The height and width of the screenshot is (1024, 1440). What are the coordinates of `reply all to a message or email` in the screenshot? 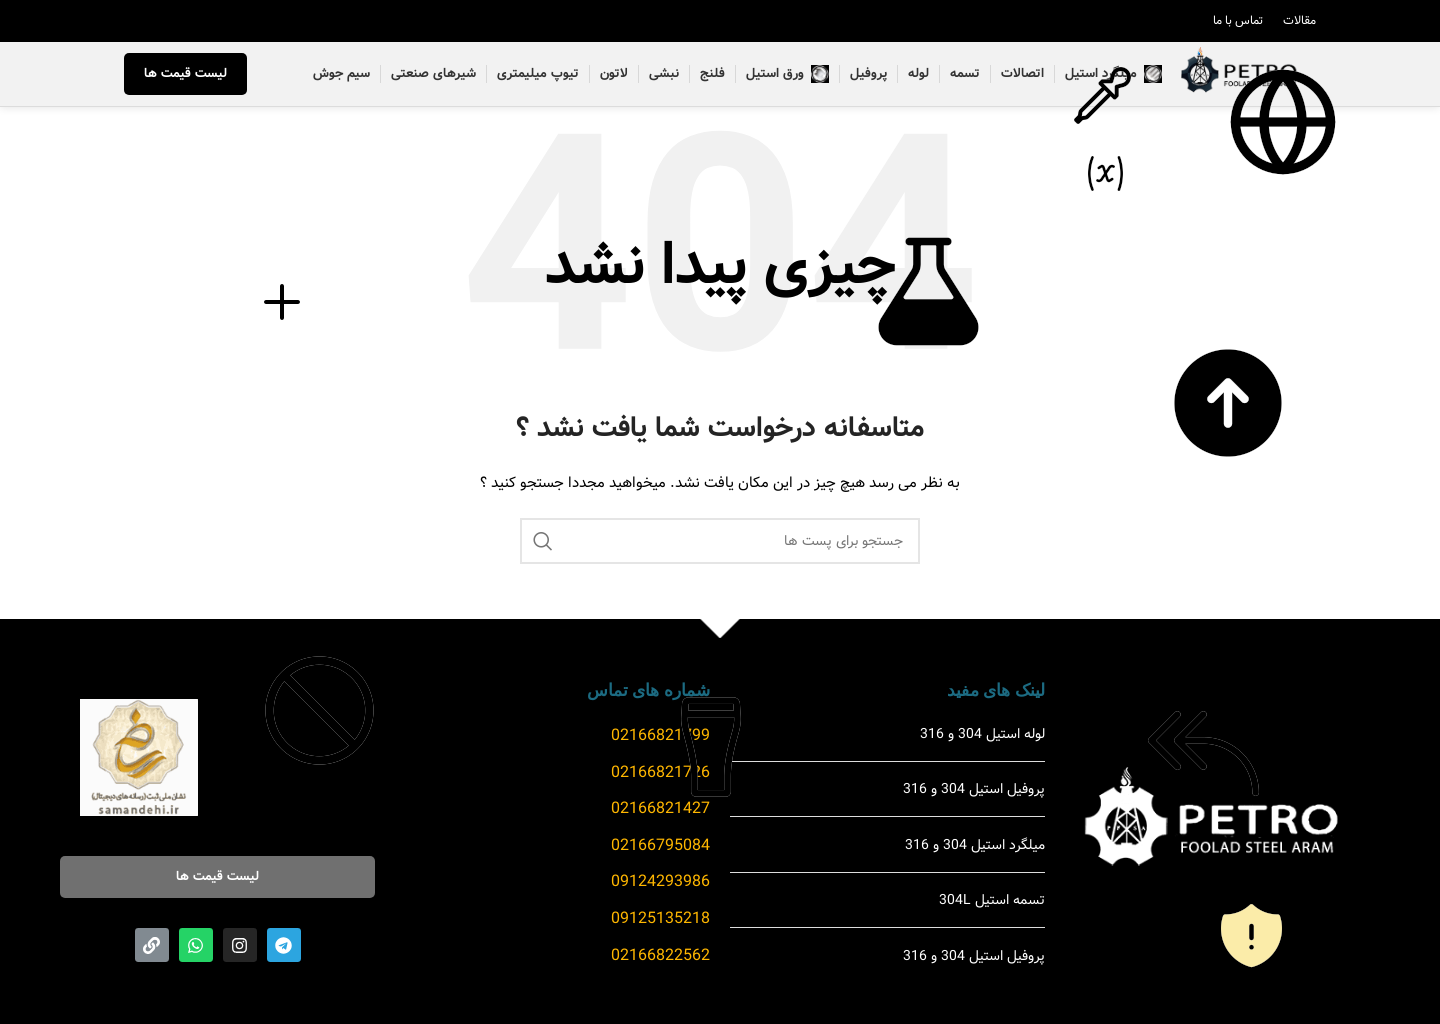 It's located at (1203, 753).